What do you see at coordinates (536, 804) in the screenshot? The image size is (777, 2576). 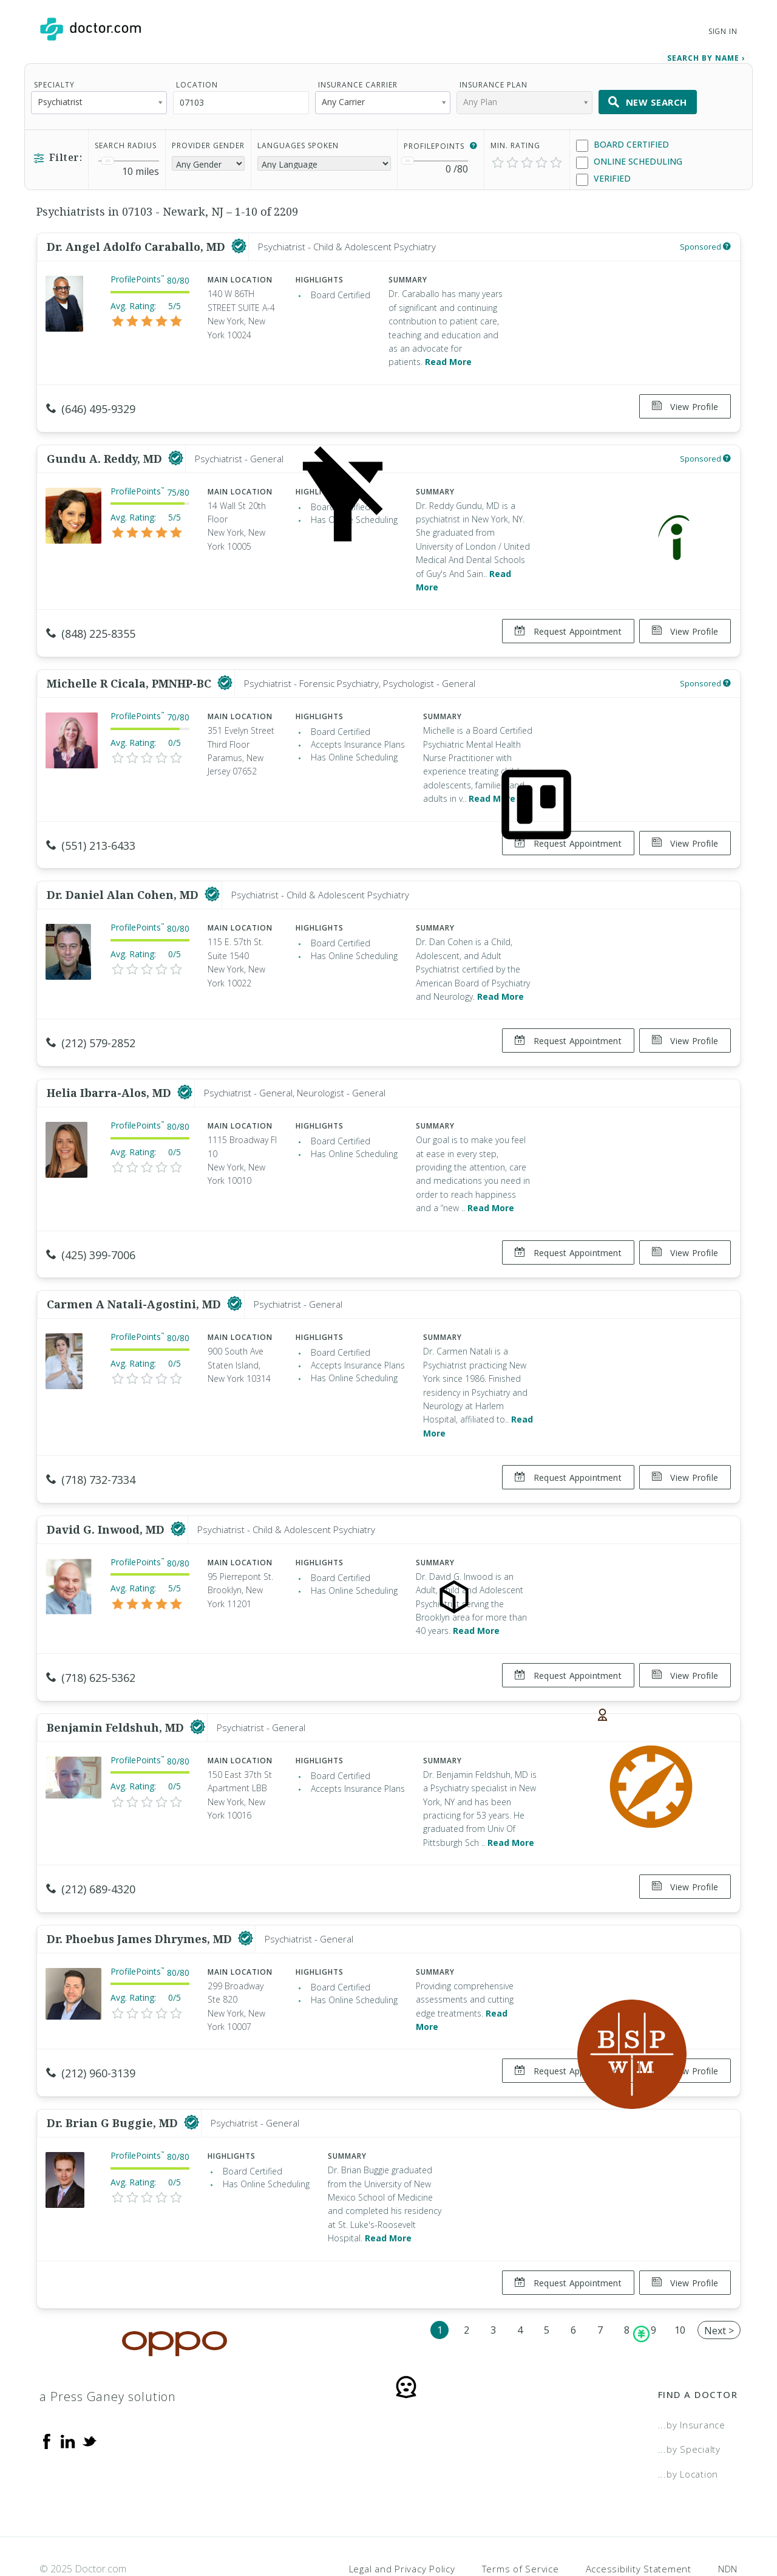 I see `open trello app` at bounding box center [536, 804].